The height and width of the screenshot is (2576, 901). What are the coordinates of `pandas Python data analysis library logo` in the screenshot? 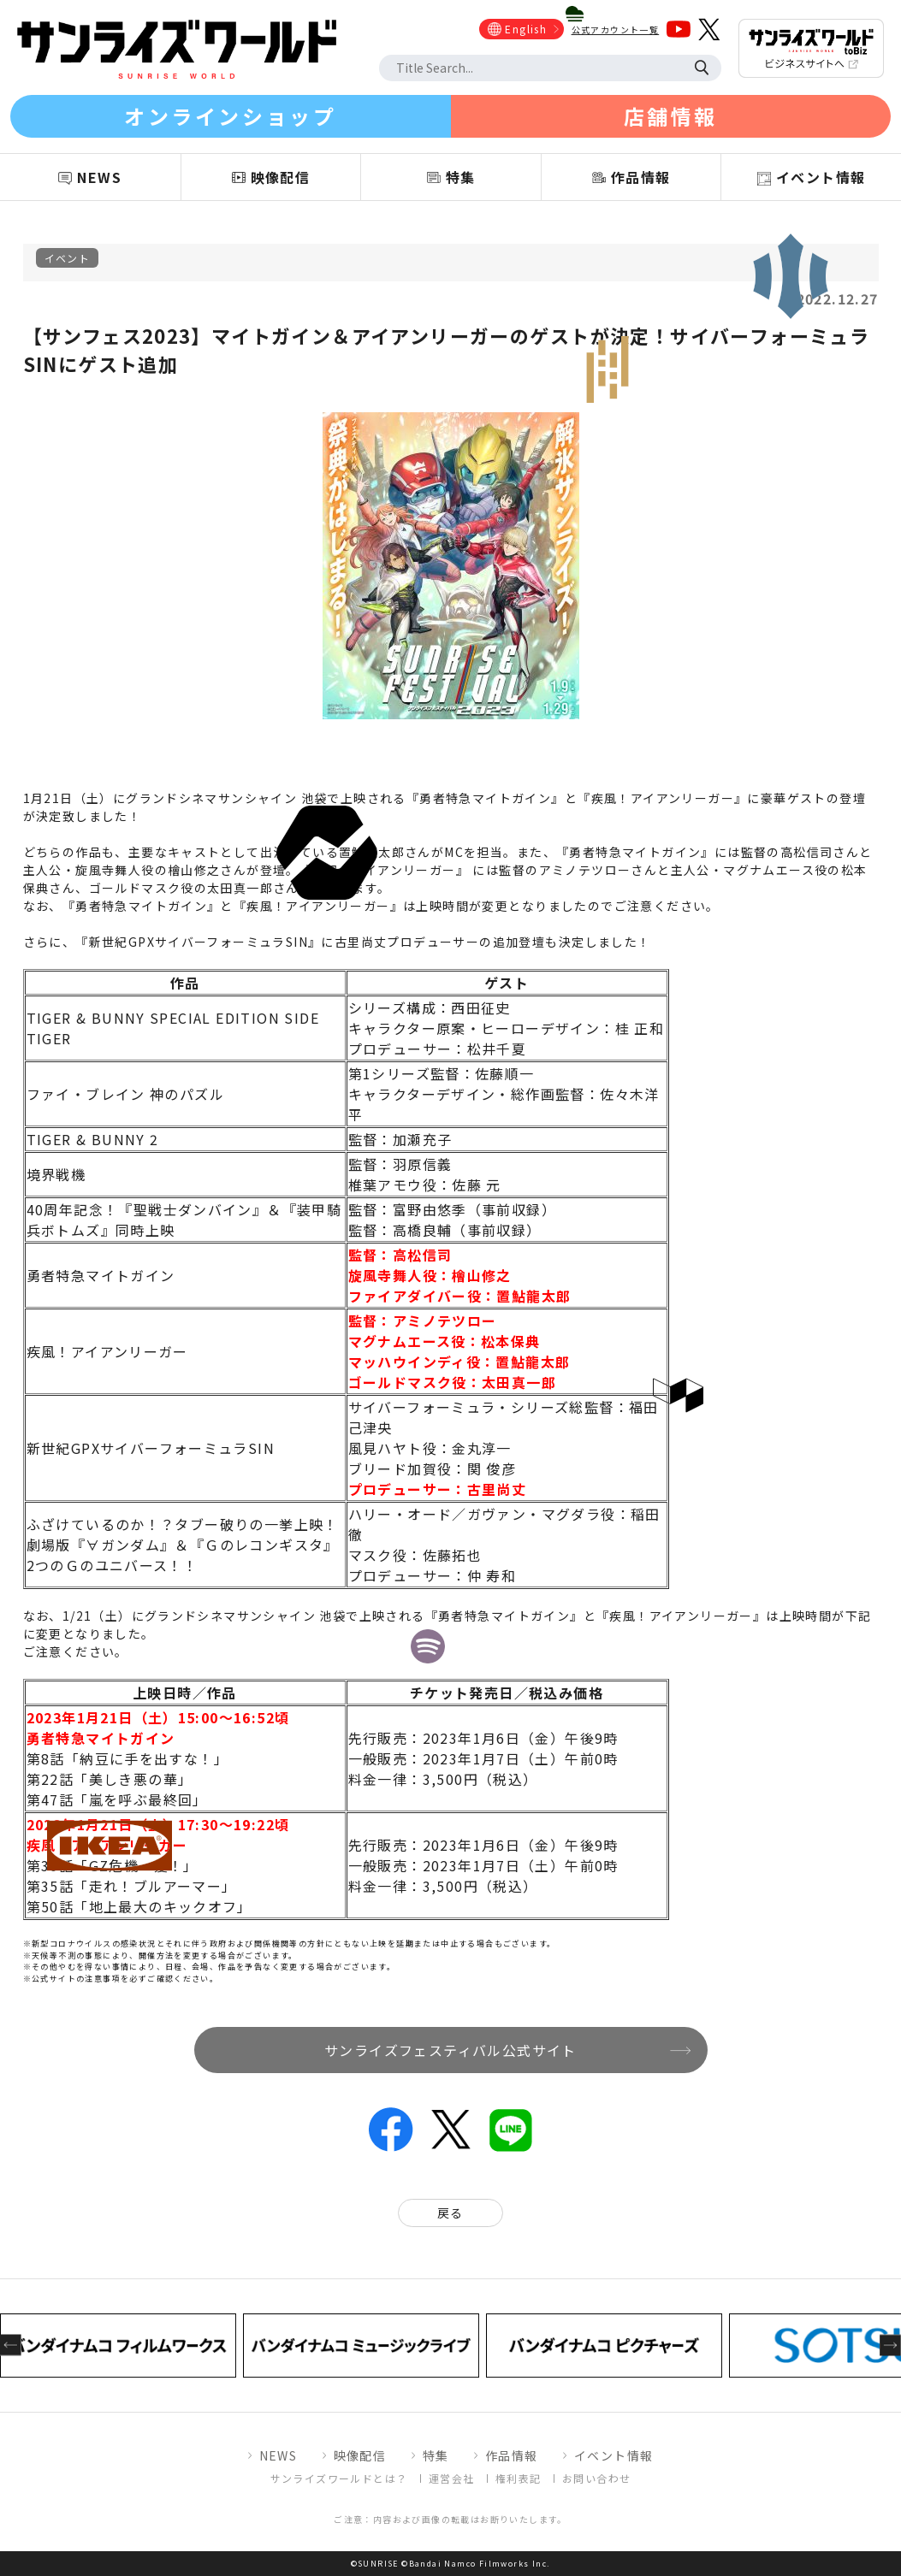 It's located at (608, 369).